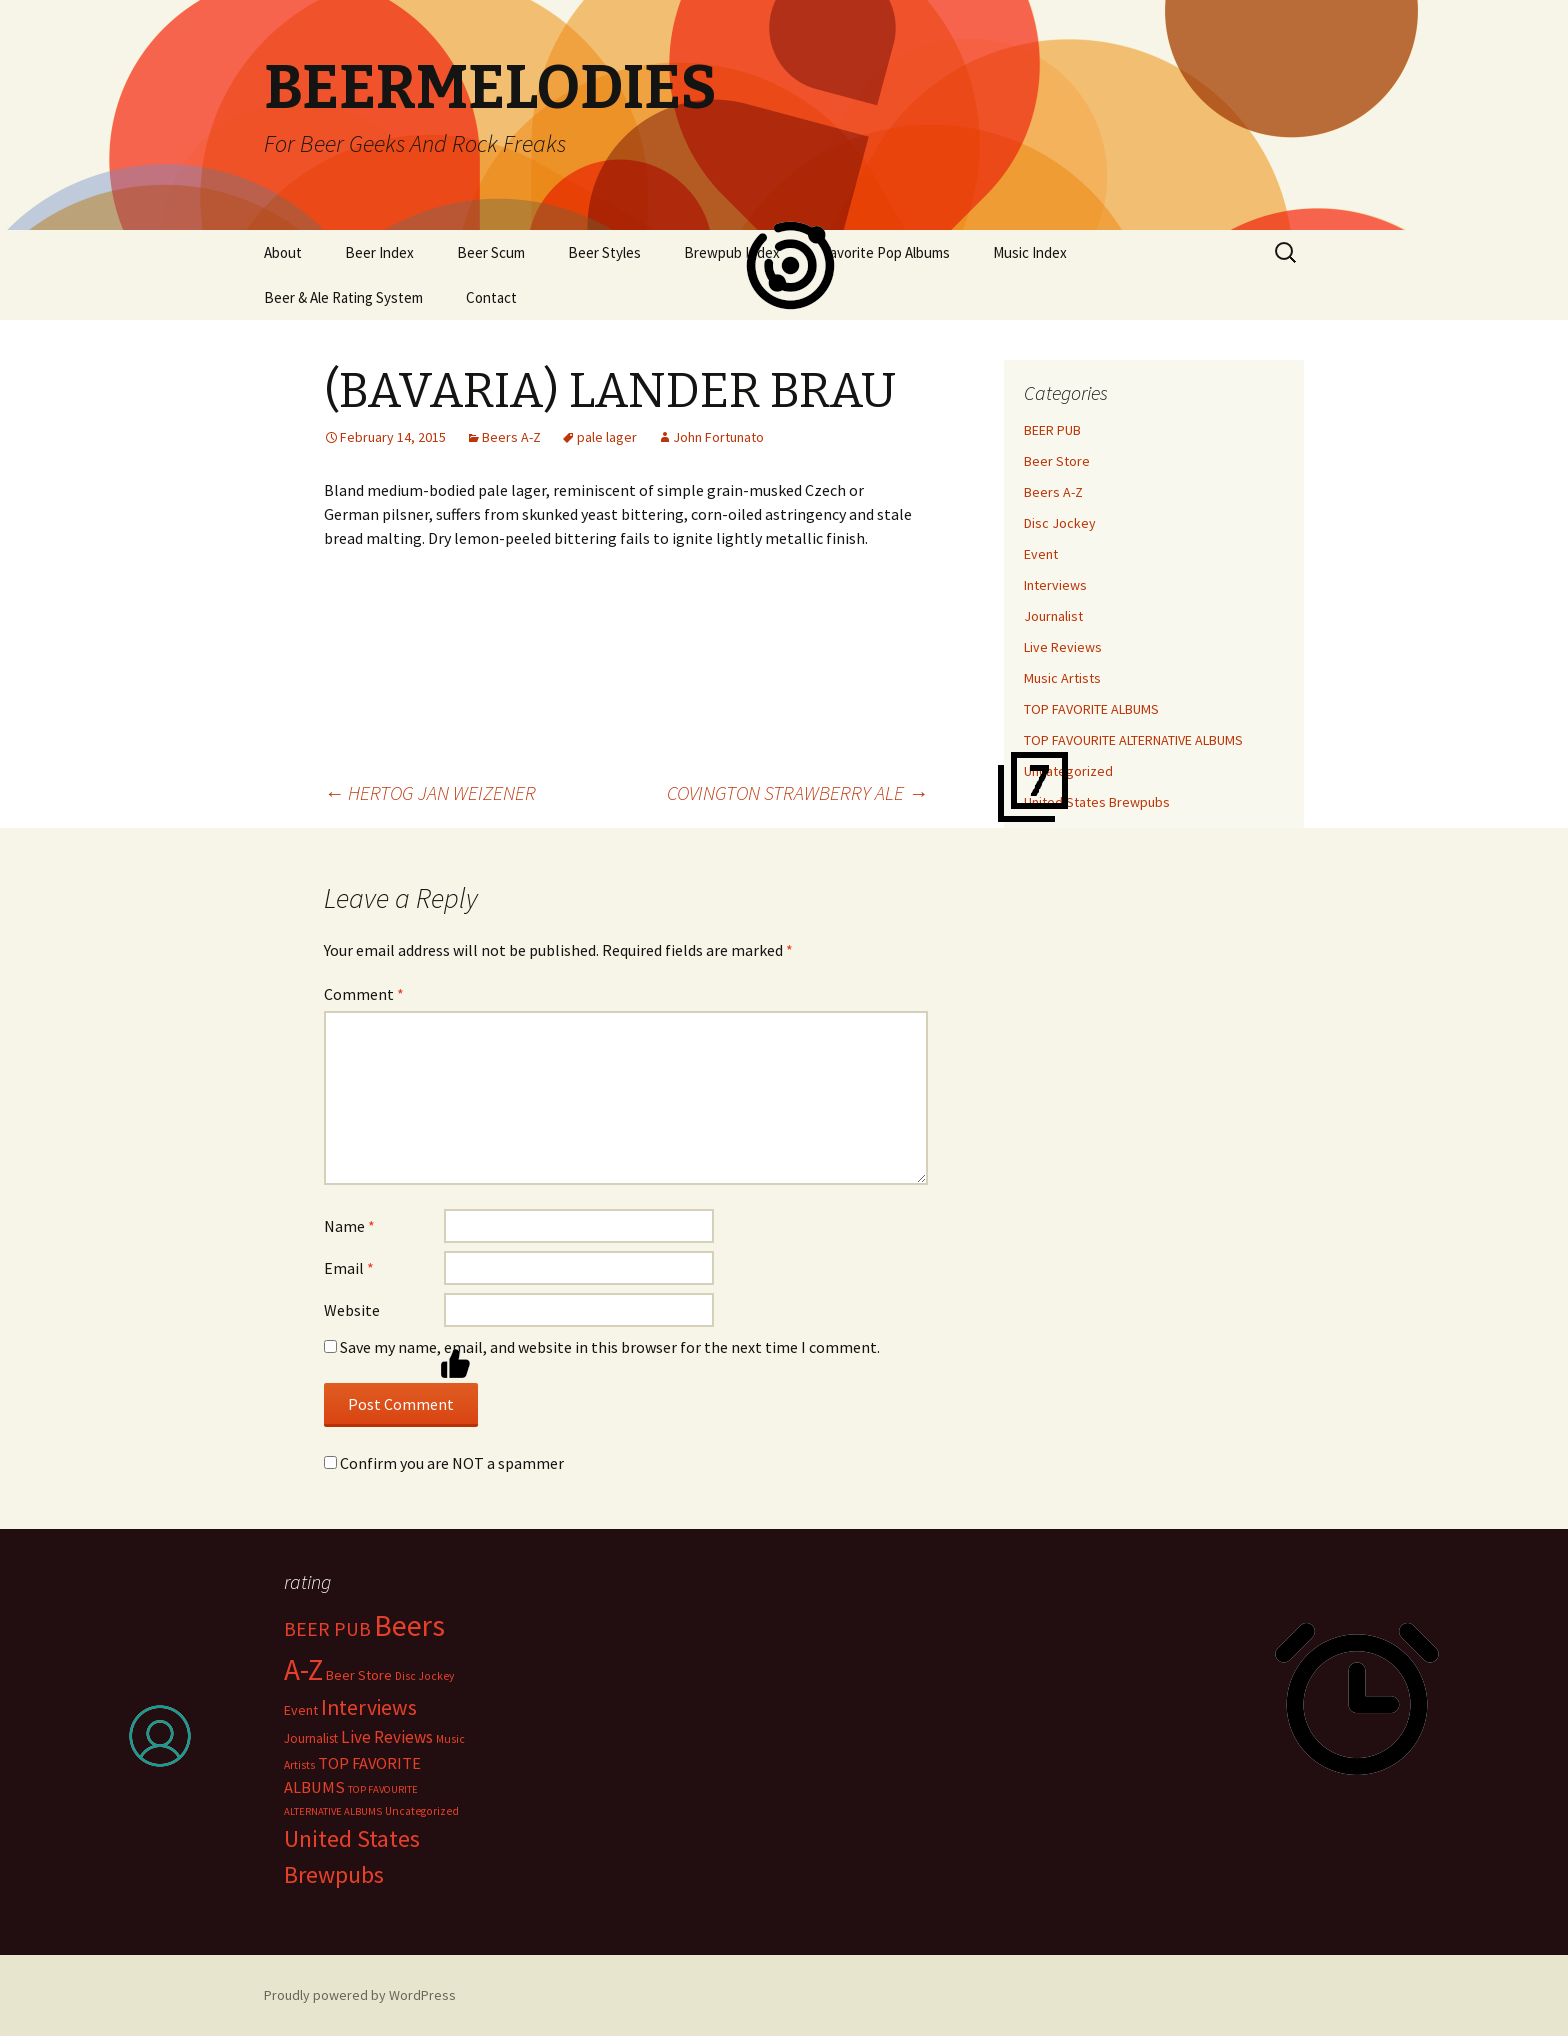 Image resolution: width=1568 pixels, height=2036 pixels. What do you see at coordinates (160, 1736) in the screenshot?
I see `view your profile` at bounding box center [160, 1736].